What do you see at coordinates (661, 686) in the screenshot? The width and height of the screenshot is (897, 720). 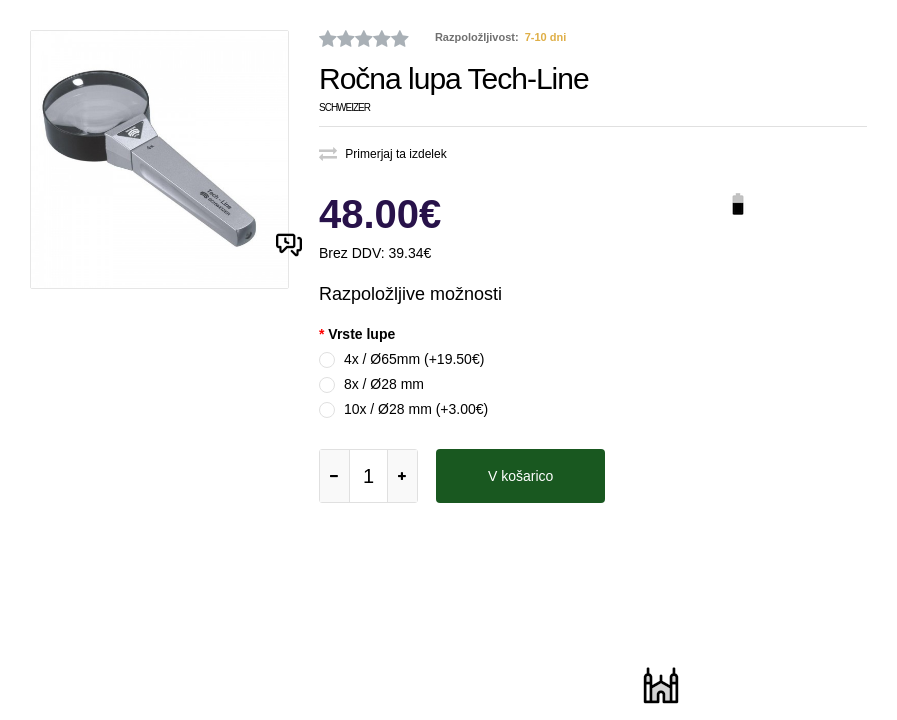 I see `locate nearby synagogues on a map` at bounding box center [661, 686].